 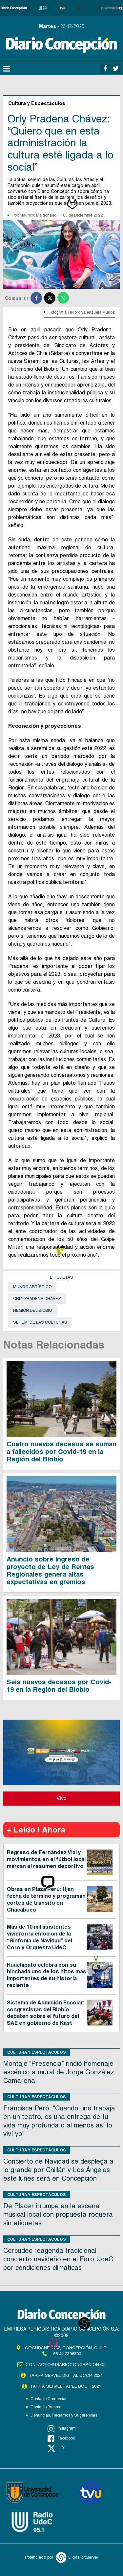 What do you see at coordinates (29, 244) in the screenshot?
I see `open the Chedraui shopping app` at bounding box center [29, 244].